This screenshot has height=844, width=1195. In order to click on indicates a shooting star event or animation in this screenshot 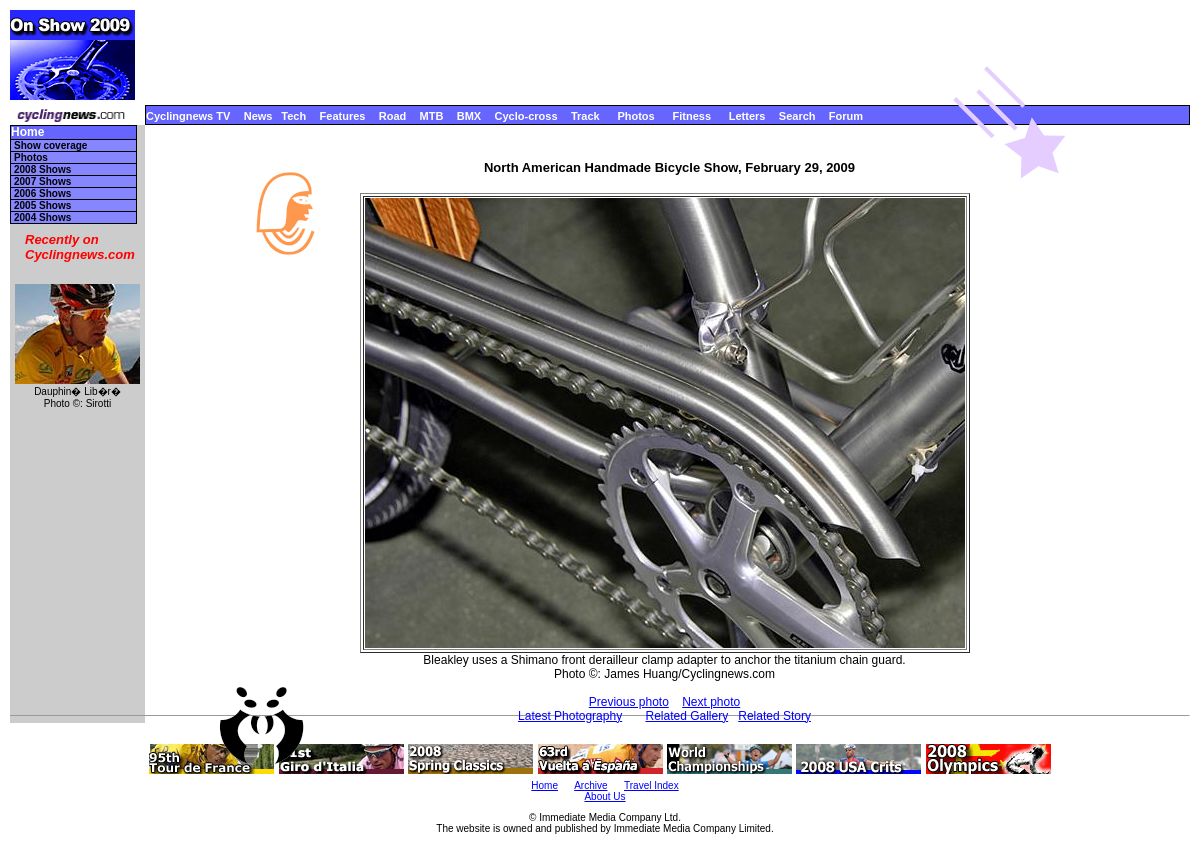, I will do `click(1008, 121)`.